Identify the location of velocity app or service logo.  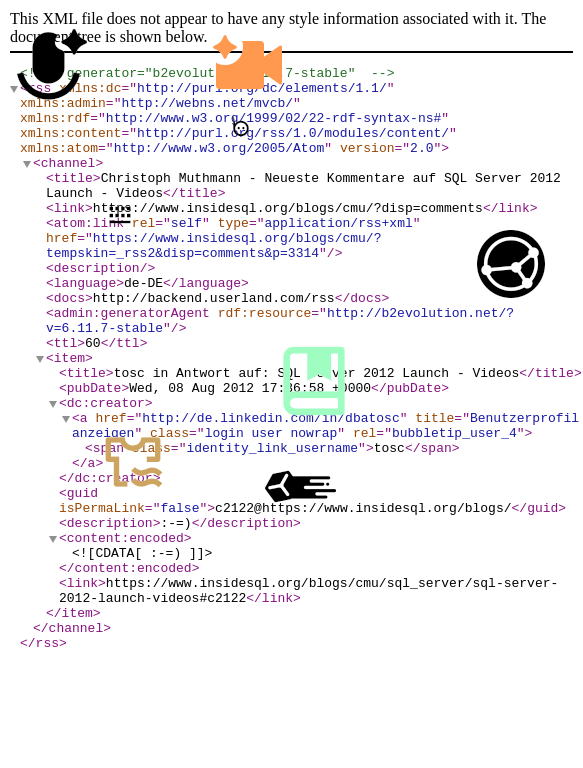
(300, 486).